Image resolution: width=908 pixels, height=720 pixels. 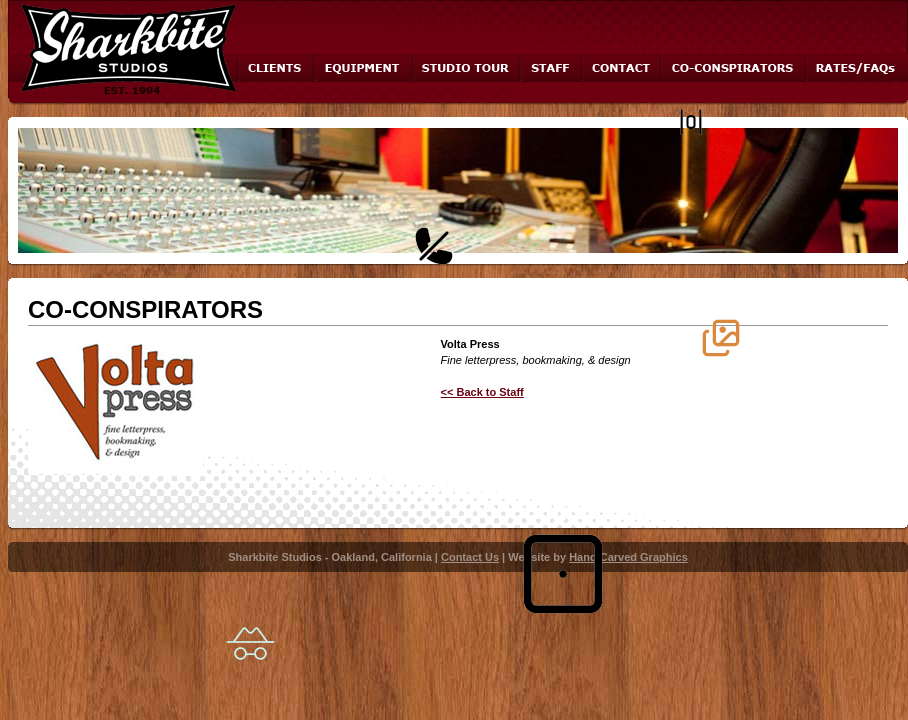 What do you see at coordinates (691, 122) in the screenshot?
I see `distribute objects with equal spacing horizontally` at bounding box center [691, 122].